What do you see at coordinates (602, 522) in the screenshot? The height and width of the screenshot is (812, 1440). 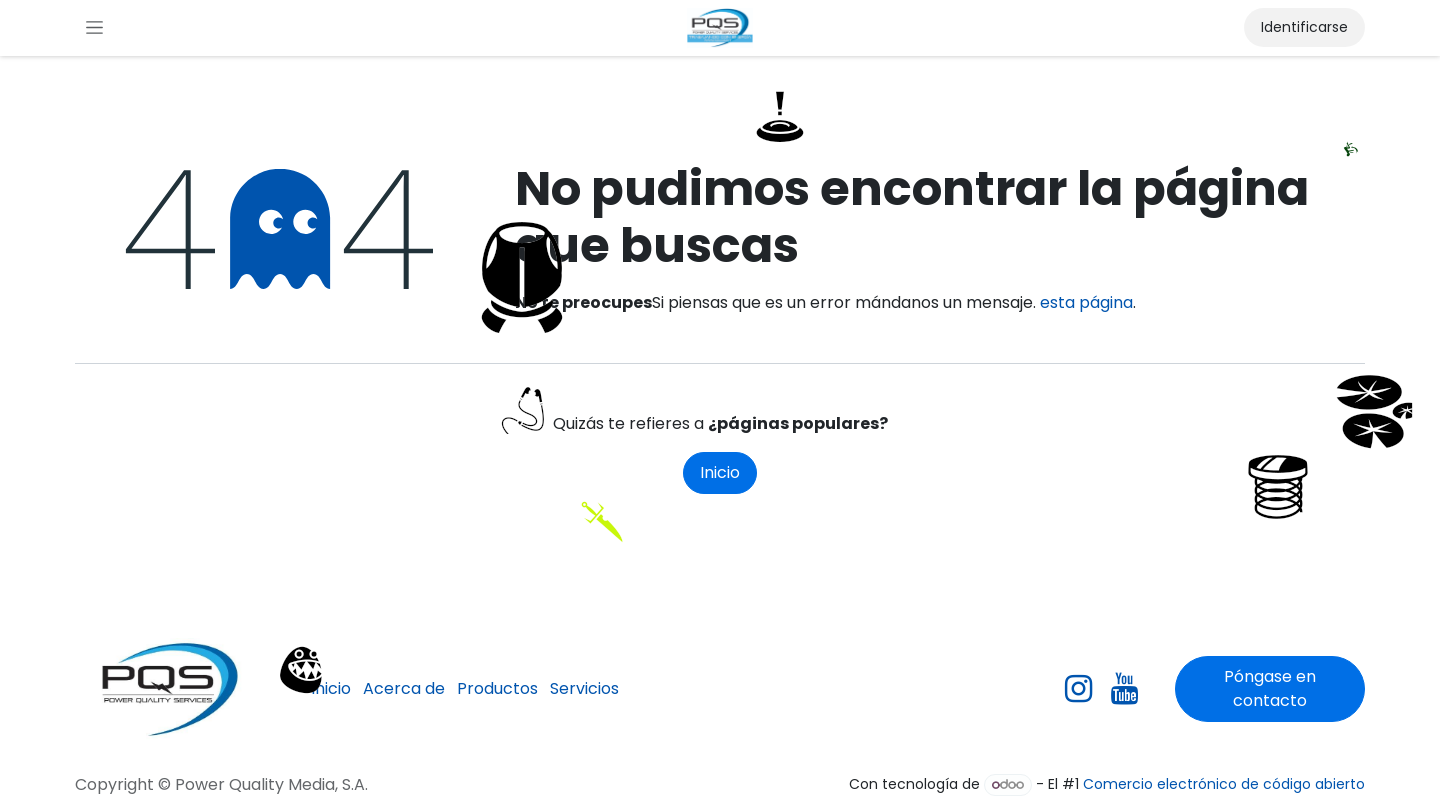 I see `select a ritual or sacrifice action in a game` at bounding box center [602, 522].